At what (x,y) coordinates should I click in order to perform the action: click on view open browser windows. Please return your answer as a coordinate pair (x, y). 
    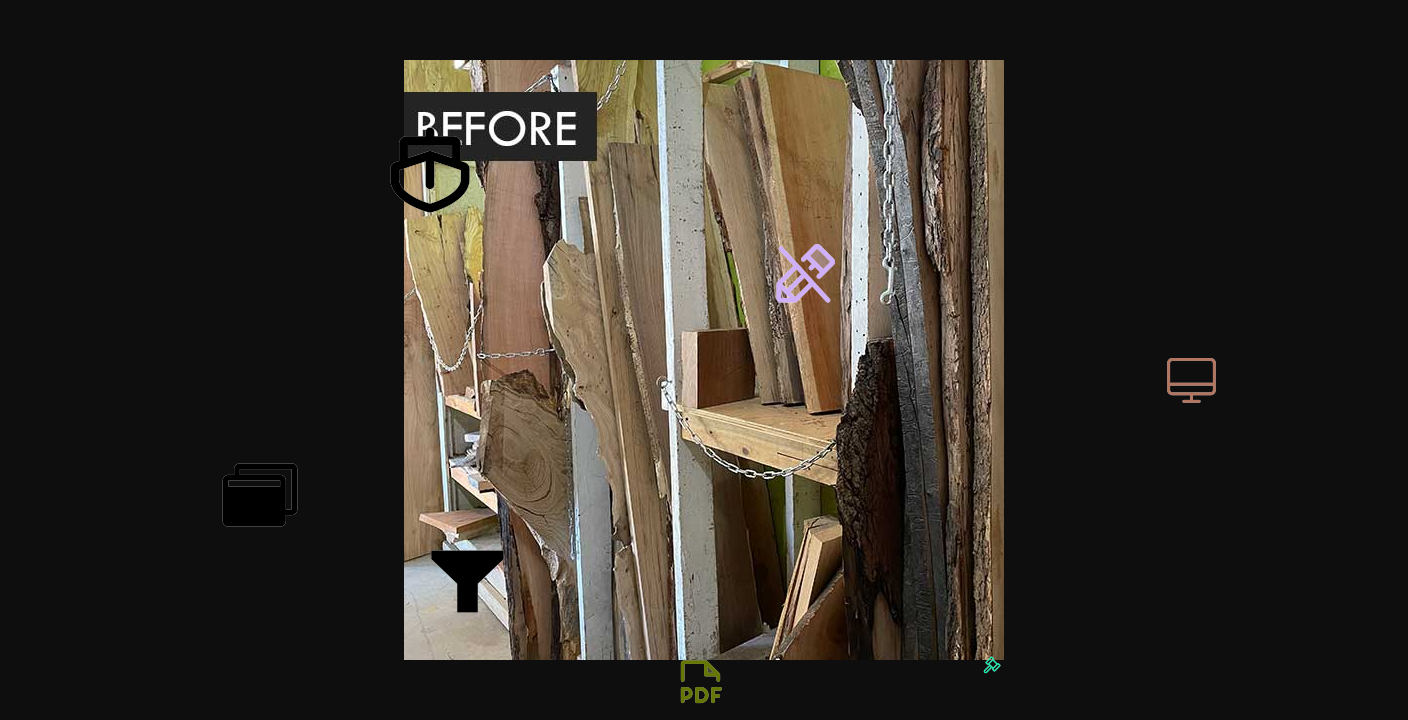
    Looking at the image, I should click on (260, 495).